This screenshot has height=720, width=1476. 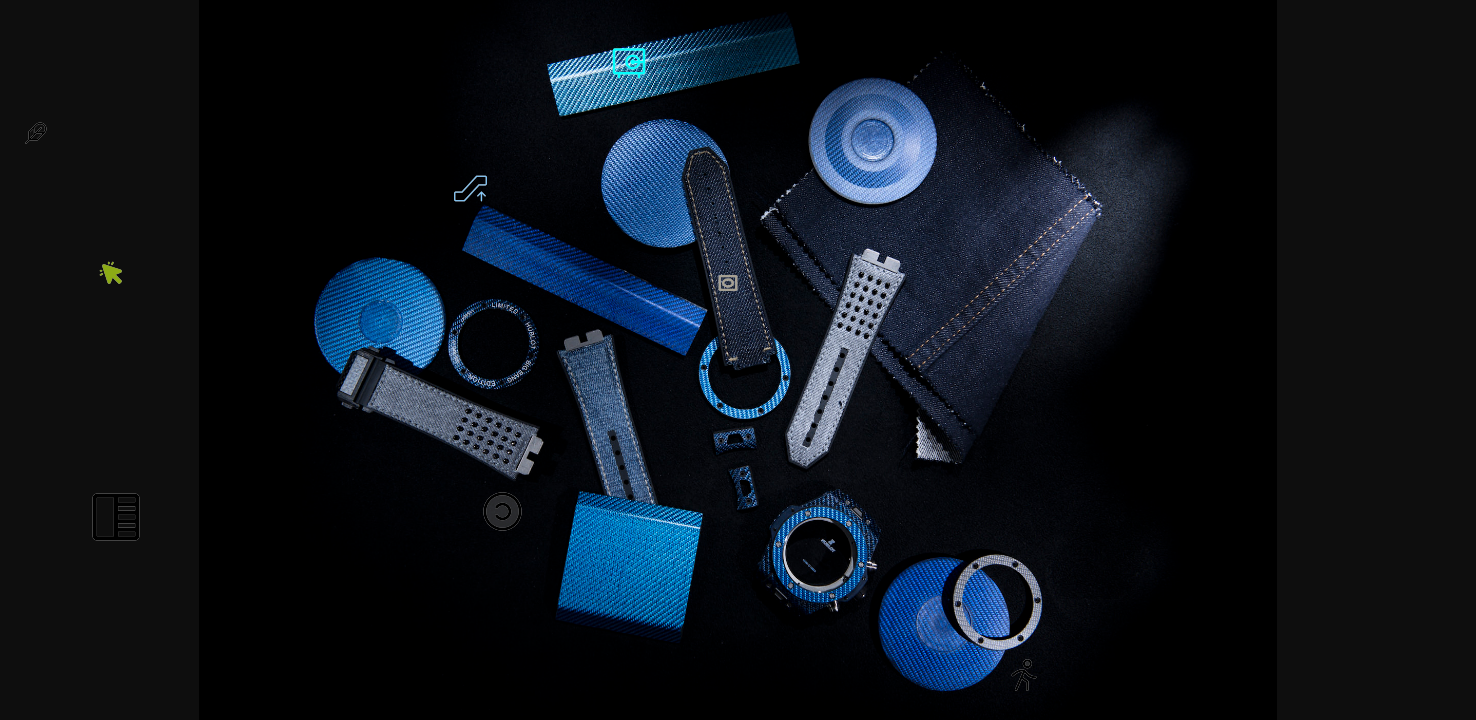 I want to click on toggle between split-screen or half-view mode, so click(x=116, y=517).